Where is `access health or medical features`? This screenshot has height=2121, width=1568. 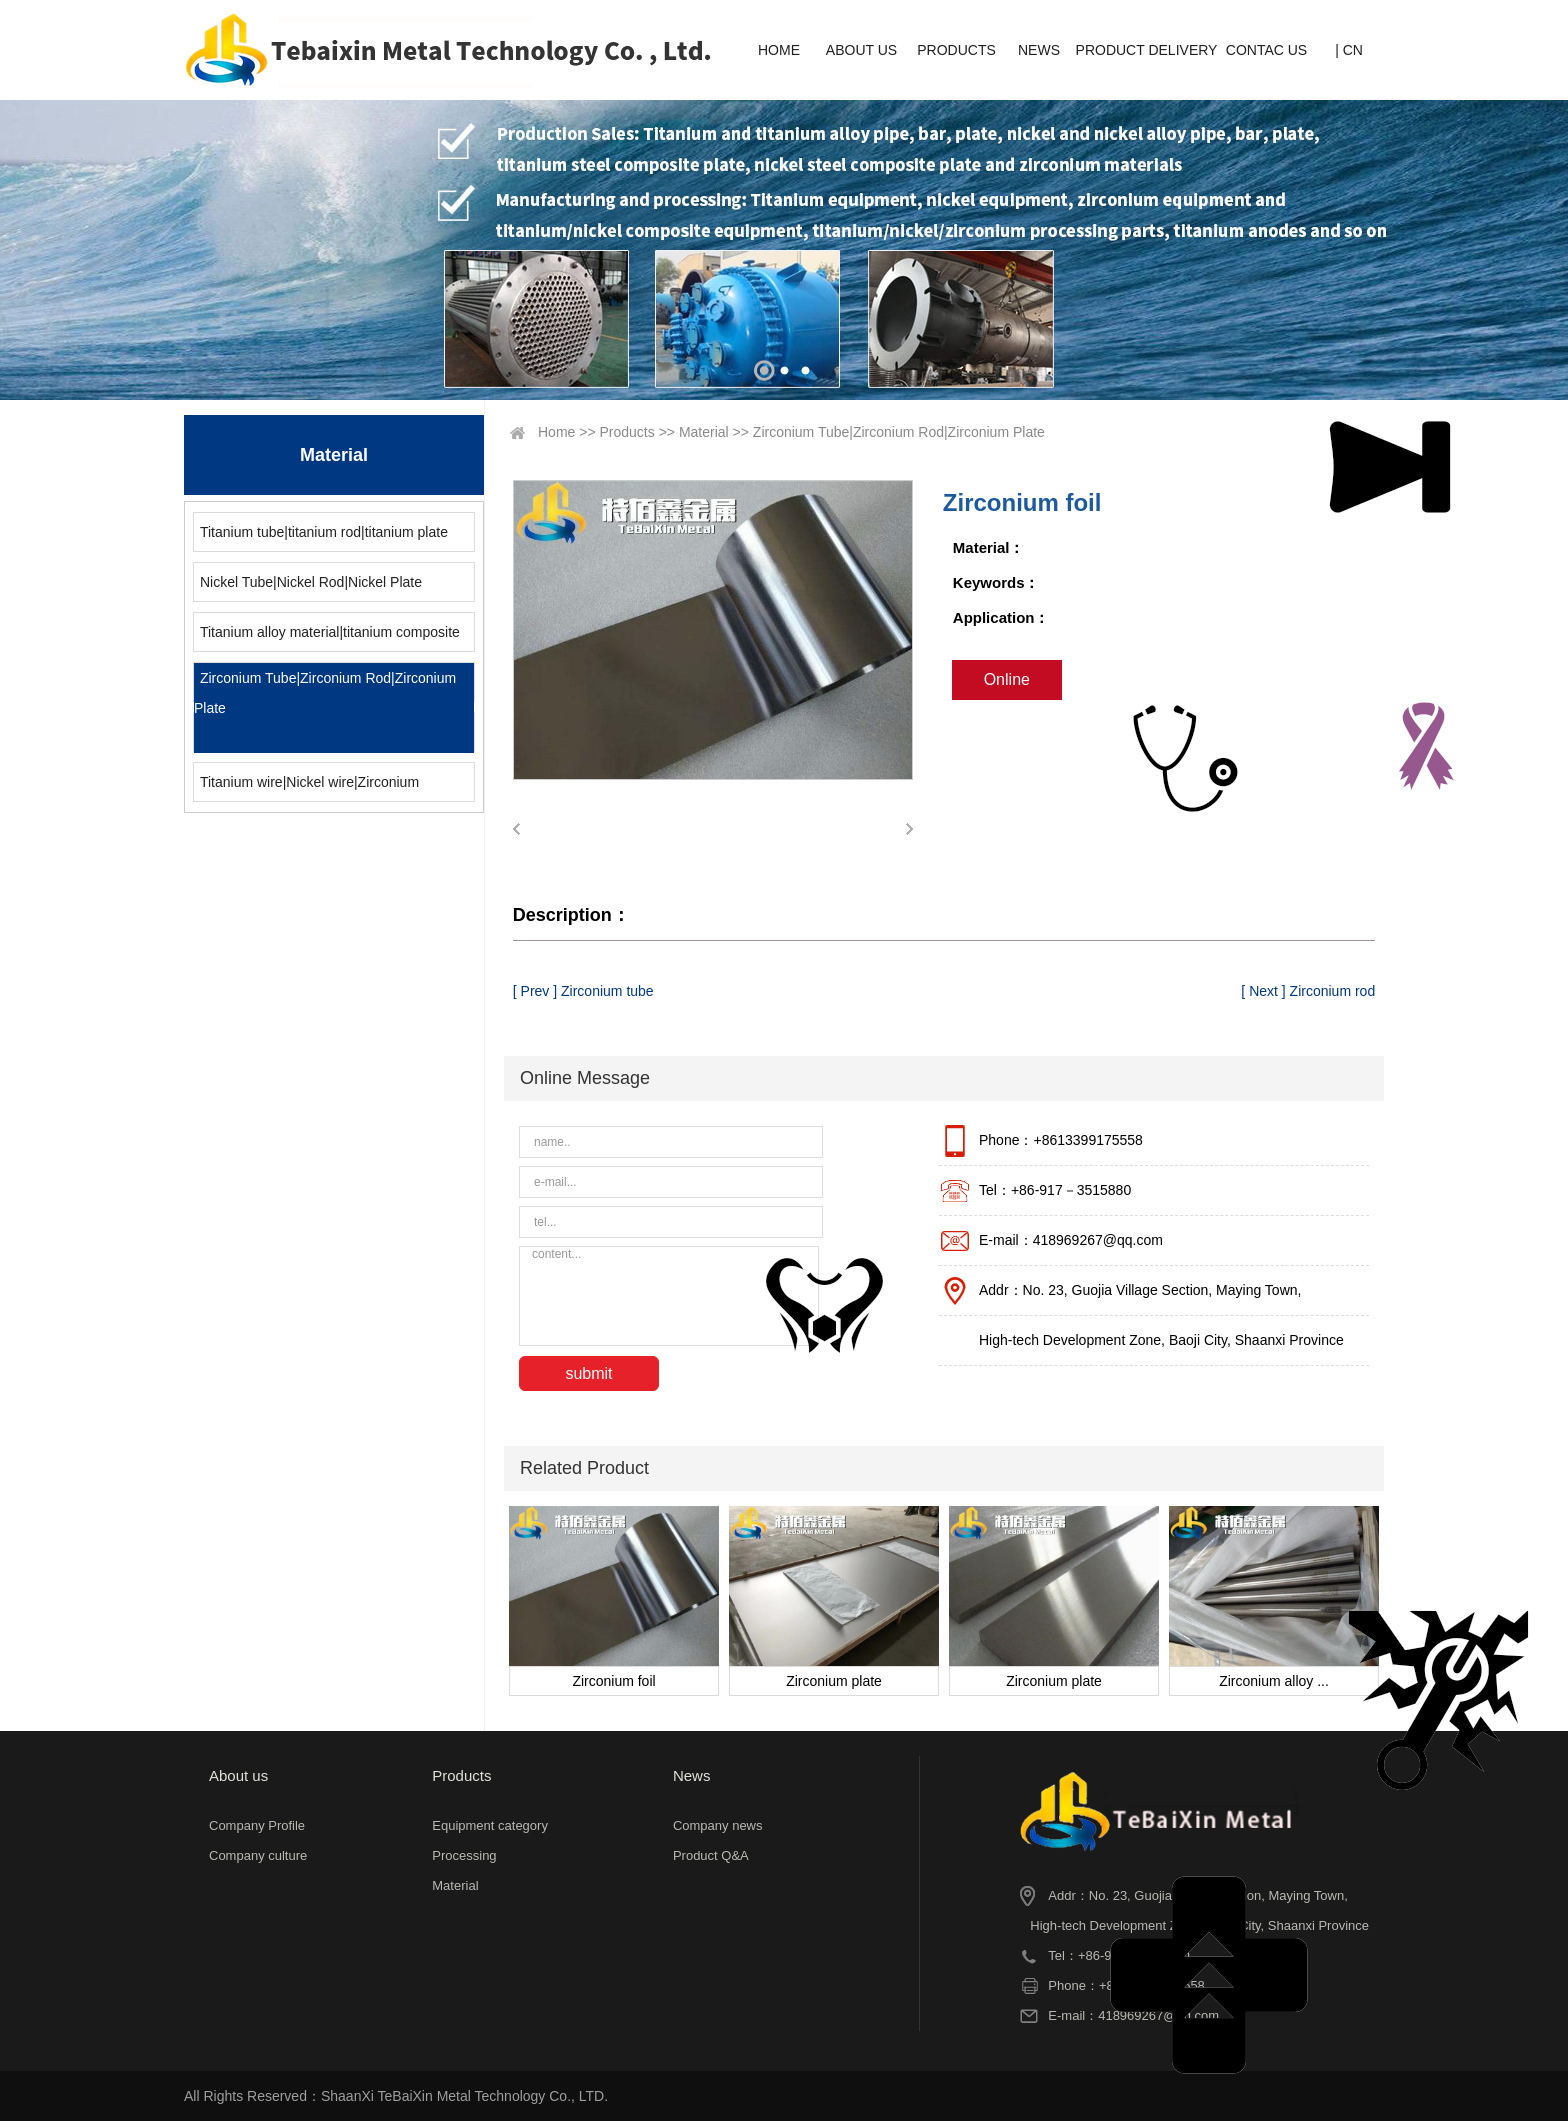
access health or medical features is located at coordinates (1185, 758).